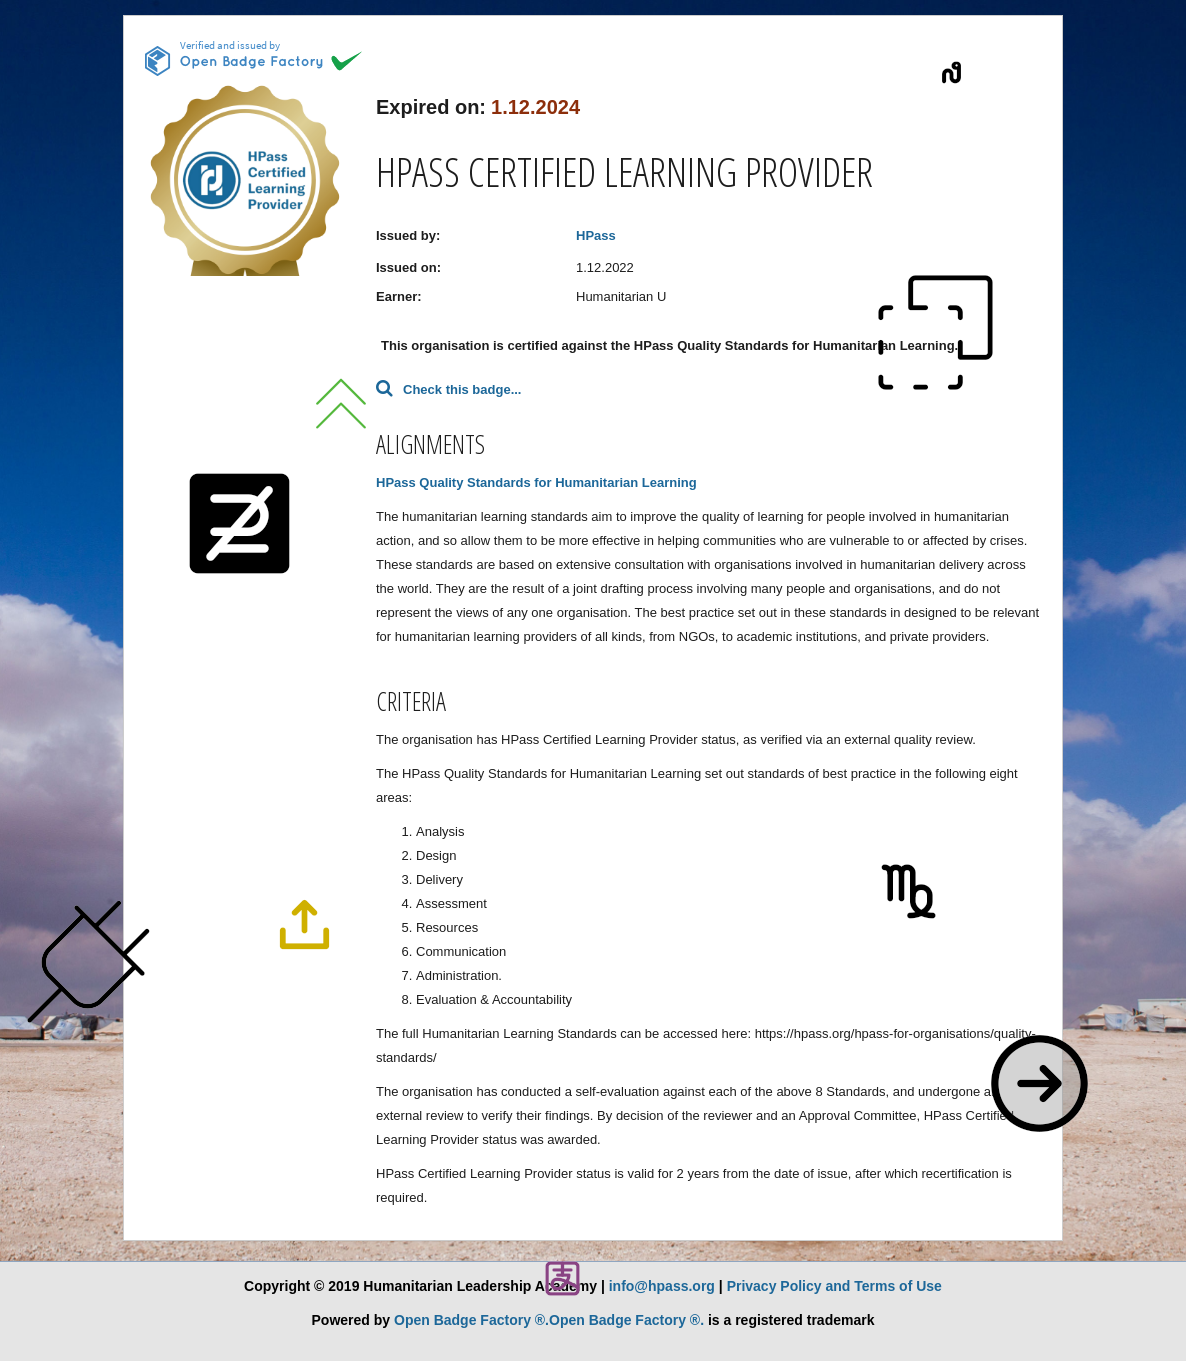 Image resolution: width=1186 pixels, height=1361 pixels. What do you see at coordinates (341, 406) in the screenshot?
I see `collapse or minimize an expanded section` at bounding box center [341, 406].